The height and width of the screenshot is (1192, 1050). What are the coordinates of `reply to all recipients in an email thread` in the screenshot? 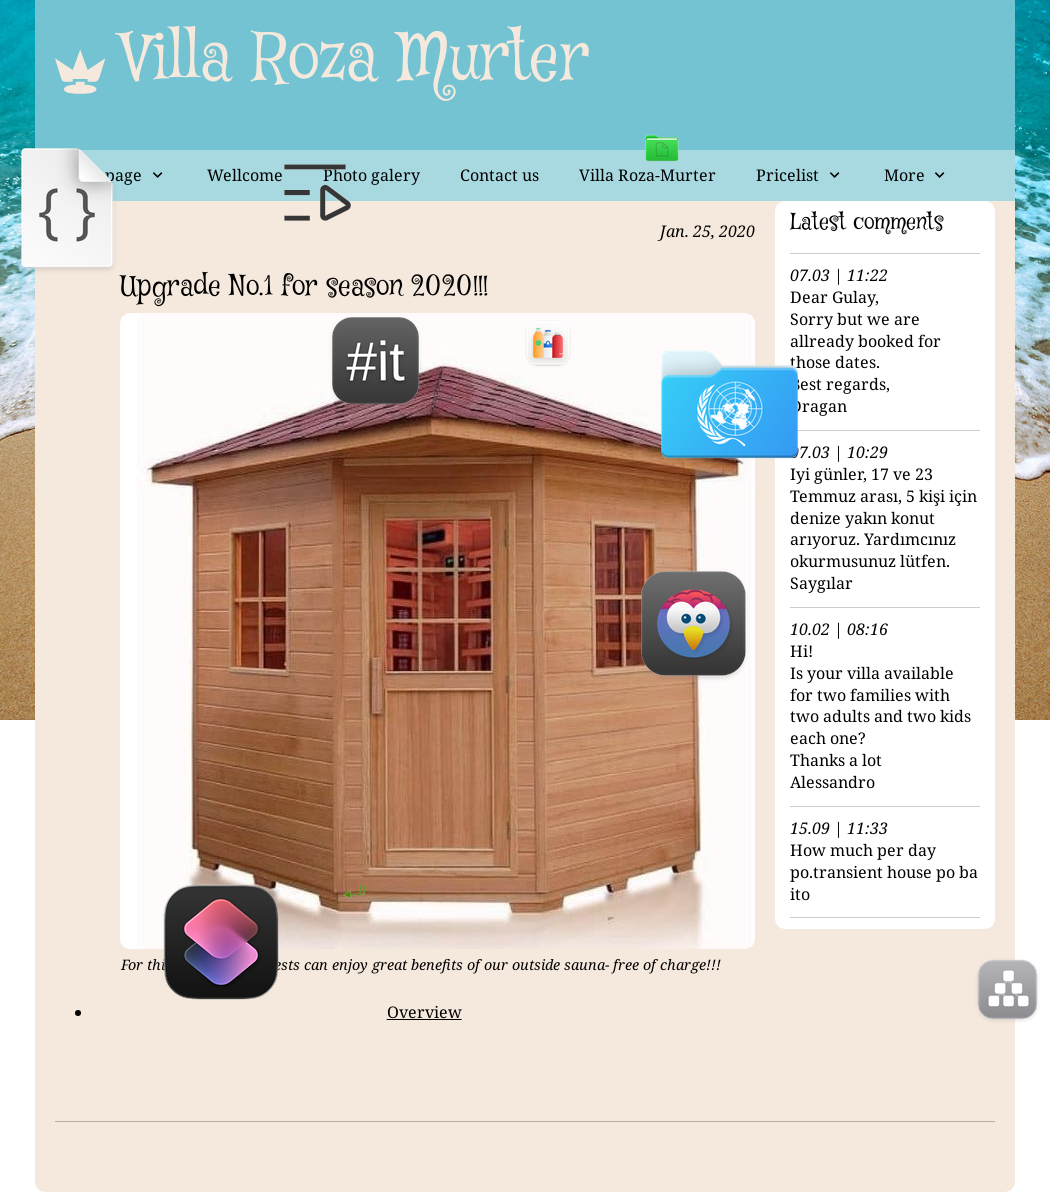 It's located at (354, 890).